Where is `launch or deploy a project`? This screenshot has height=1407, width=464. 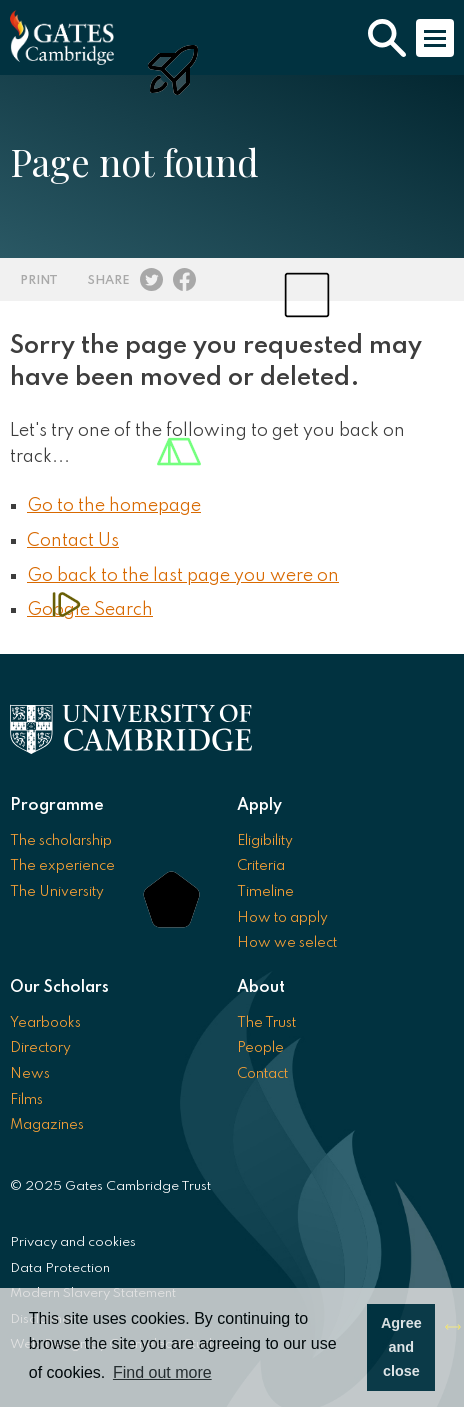 launch or deploy a project is located at coordinates (174, 69).